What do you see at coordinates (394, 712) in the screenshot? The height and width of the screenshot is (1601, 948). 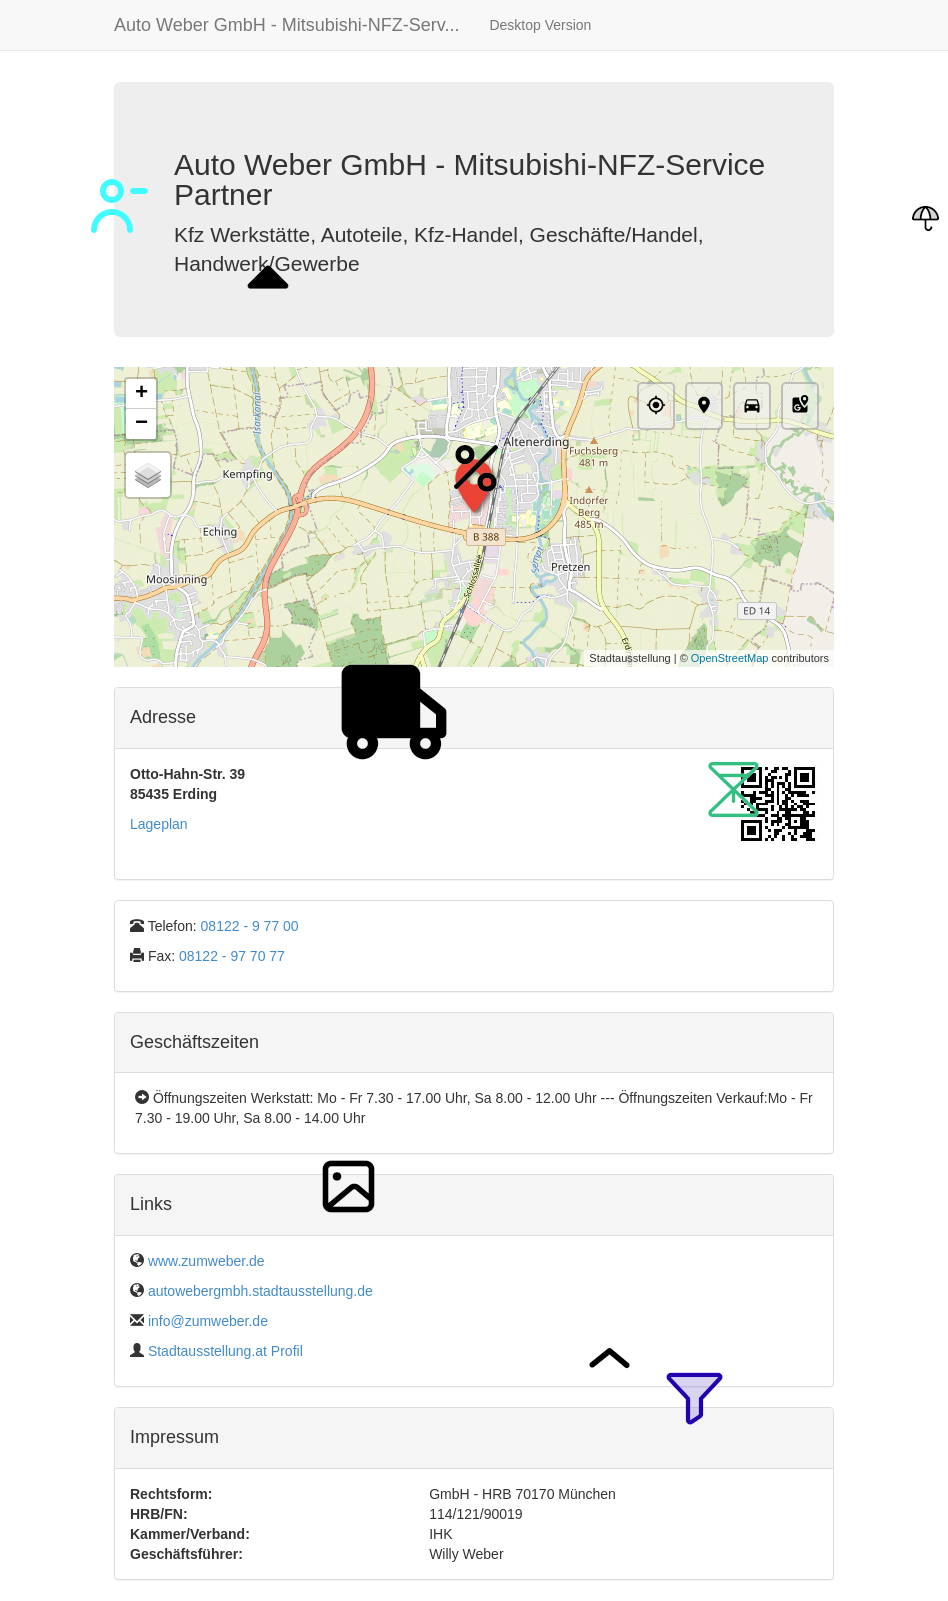 I see `access delivery or shipping options` at bounding box center [394, 712].